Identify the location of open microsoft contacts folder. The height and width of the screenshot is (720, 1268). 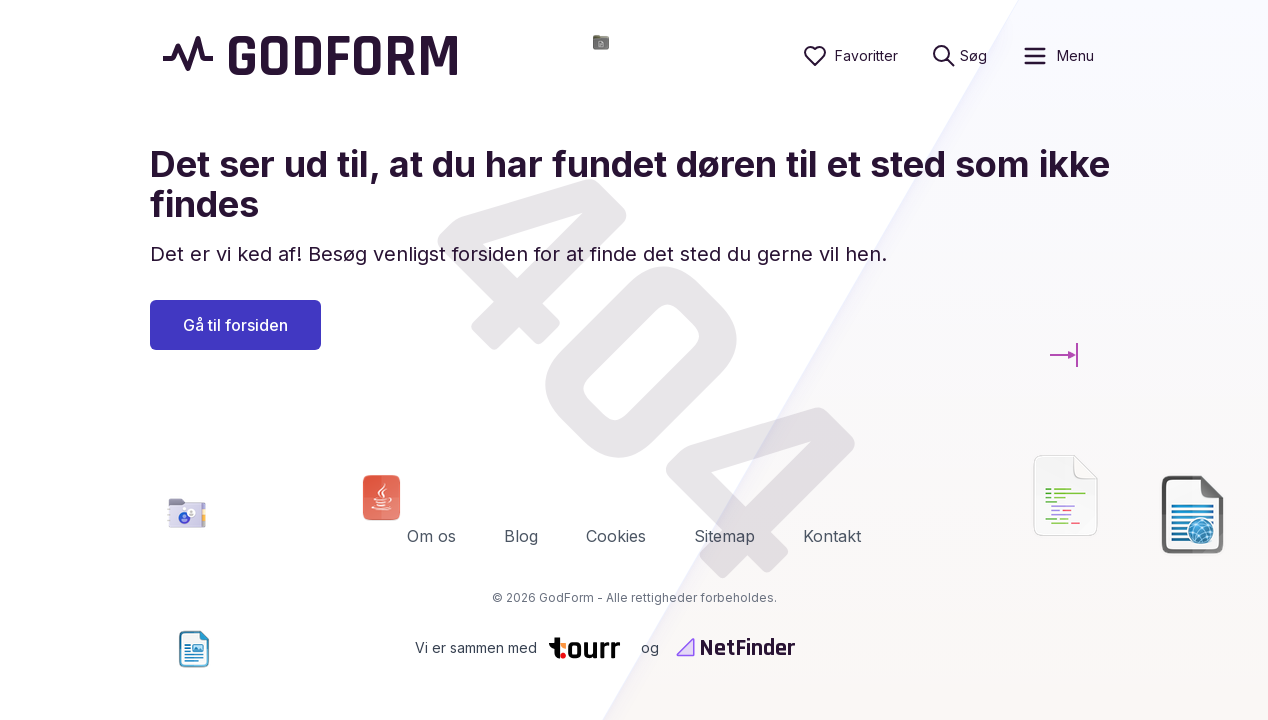
(187, 514).